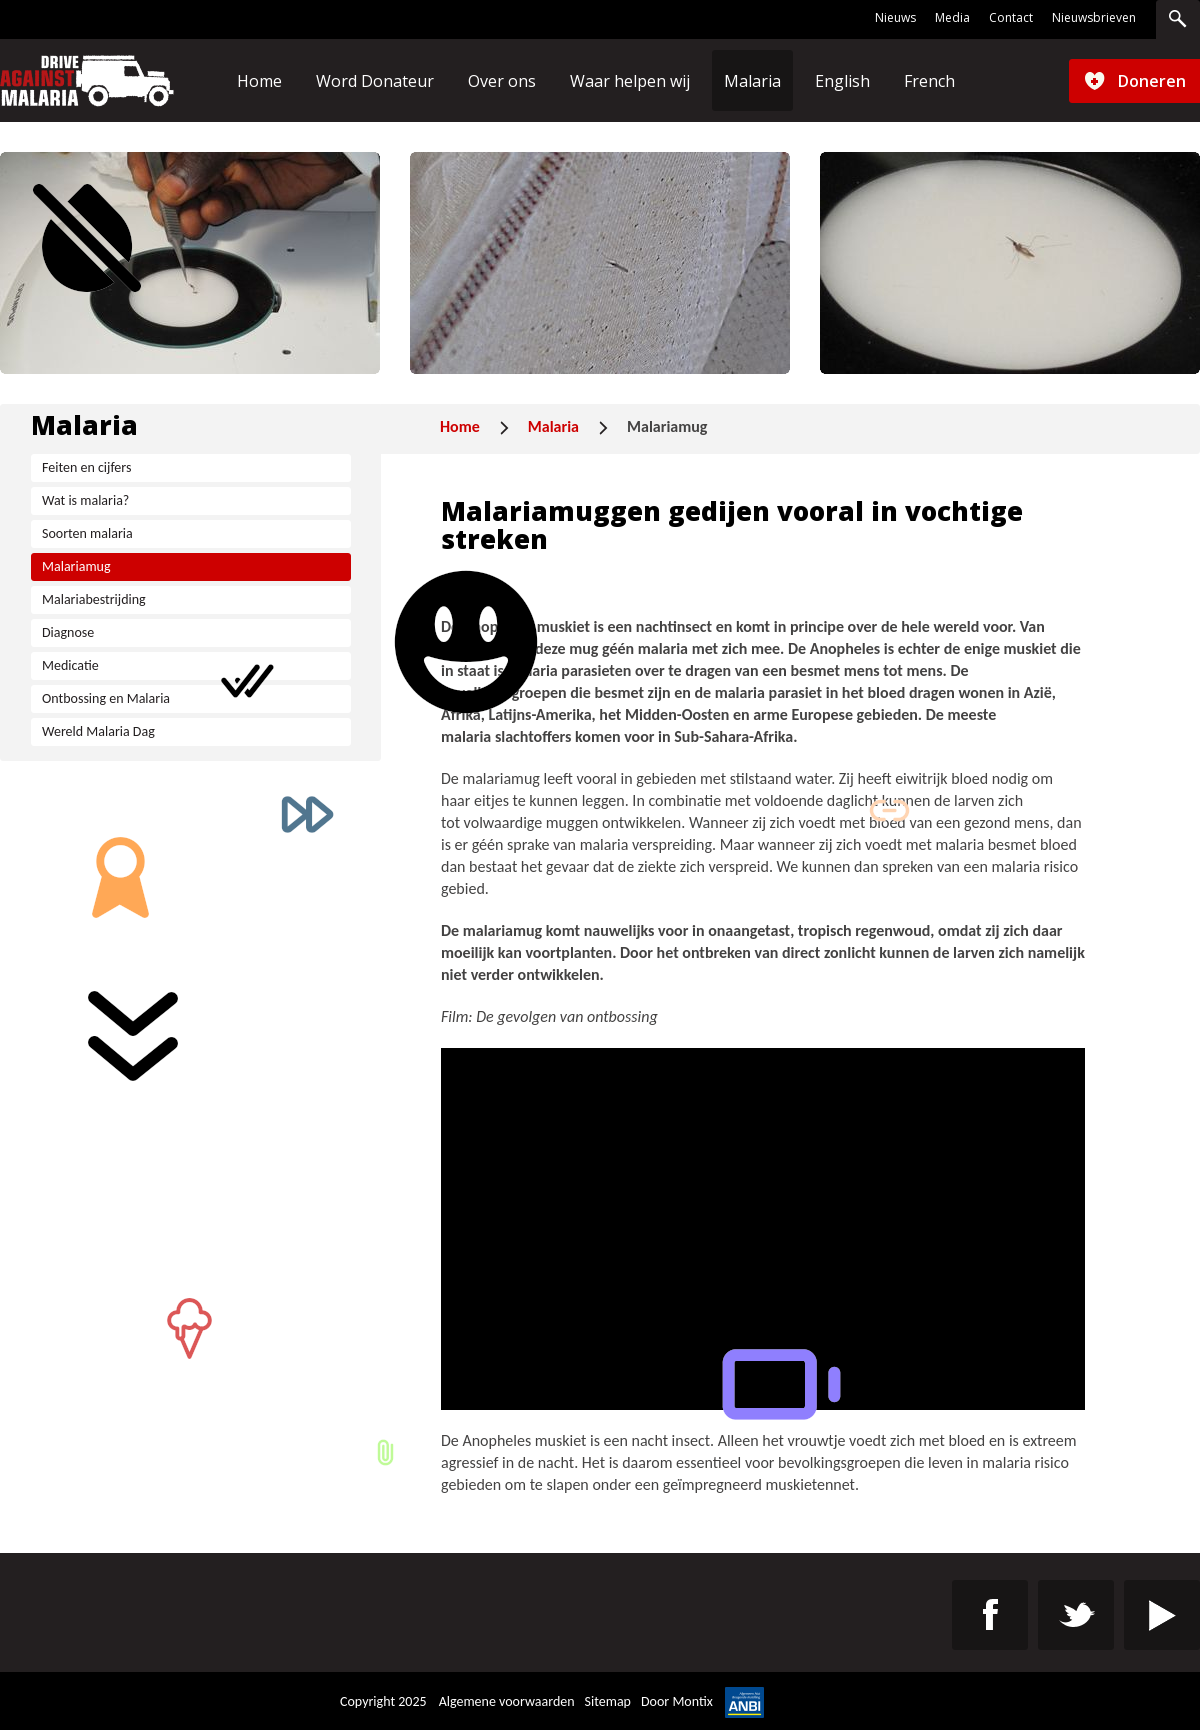 The image size is (1200, 1730). Describe the element at coordinates (189, 1328) in the screenshot. I see `browse dessert or ice cream options` at that location.